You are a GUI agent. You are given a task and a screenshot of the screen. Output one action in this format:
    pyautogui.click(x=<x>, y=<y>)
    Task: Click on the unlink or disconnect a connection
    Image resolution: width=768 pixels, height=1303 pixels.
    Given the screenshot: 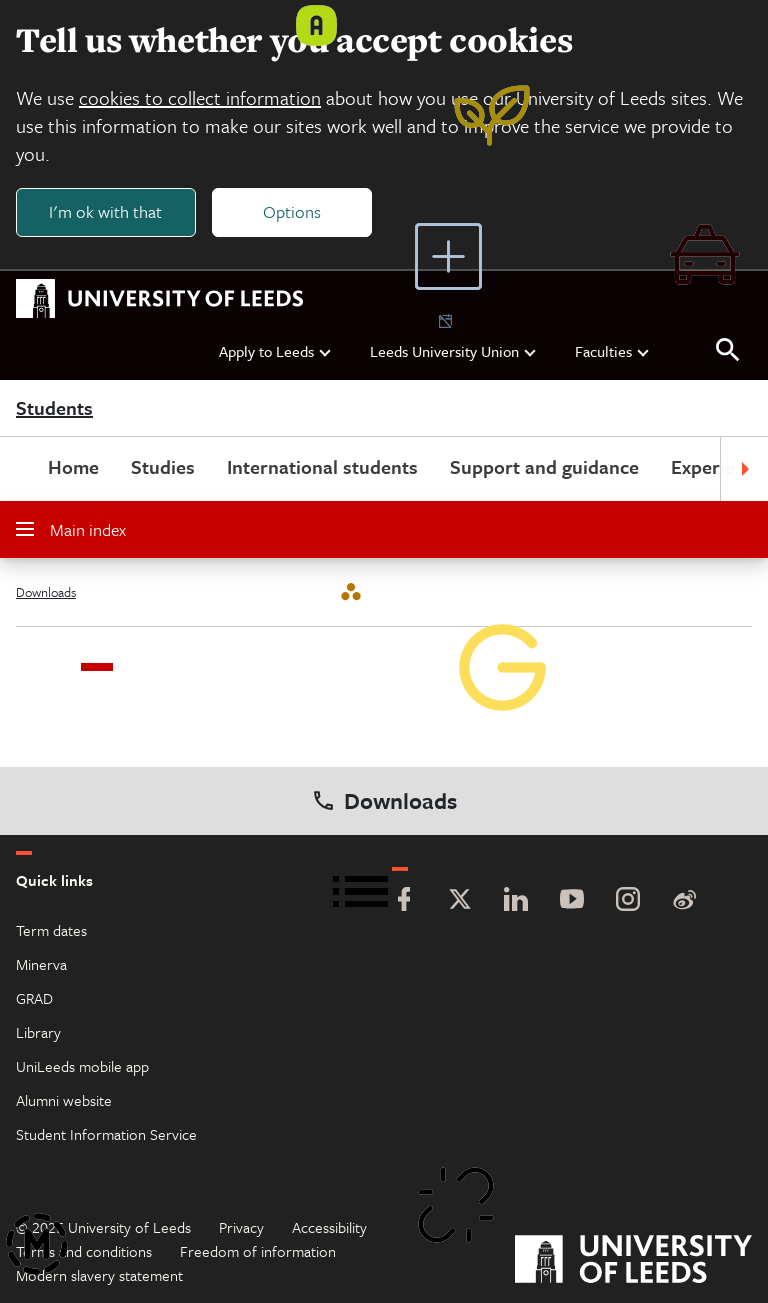 What is the action you would take?
    pyautogui.click(x=456, y=1205)
    